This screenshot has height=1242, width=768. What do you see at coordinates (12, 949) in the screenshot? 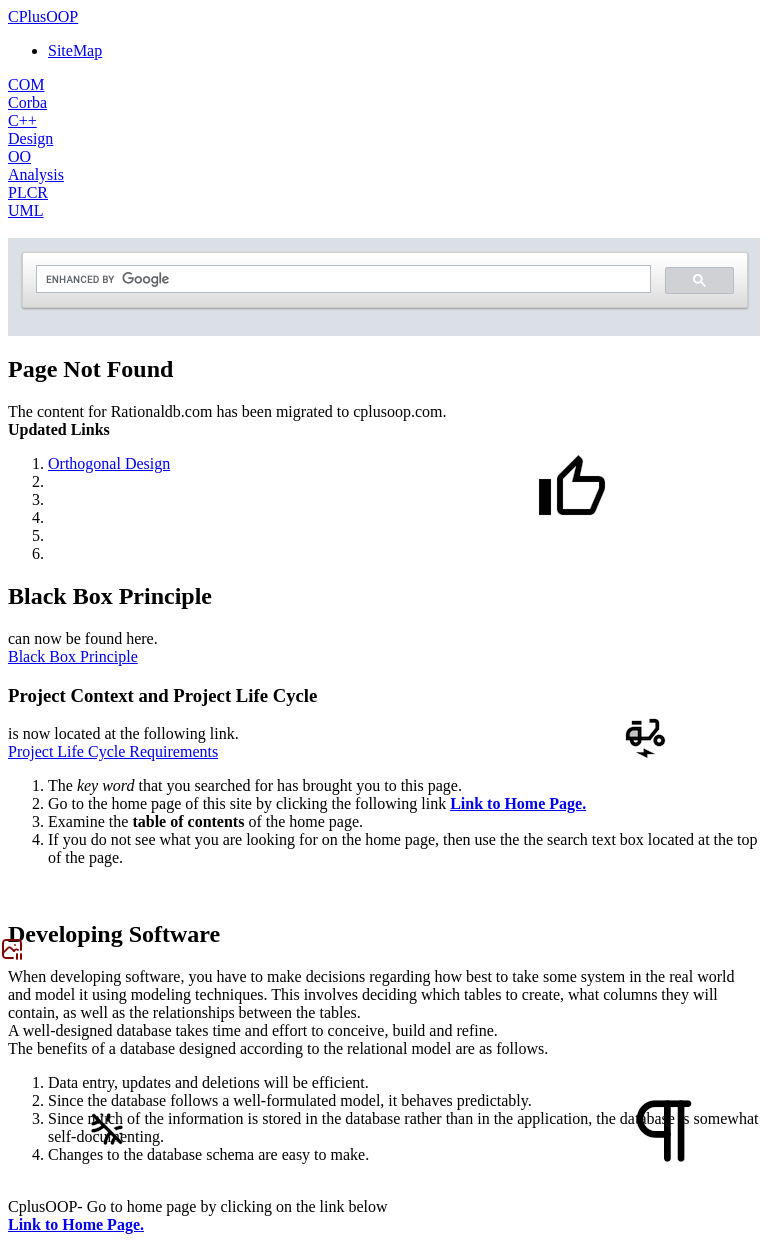
I see `pause photo slideshow or gallery playback` at bounding box center [12, 949].